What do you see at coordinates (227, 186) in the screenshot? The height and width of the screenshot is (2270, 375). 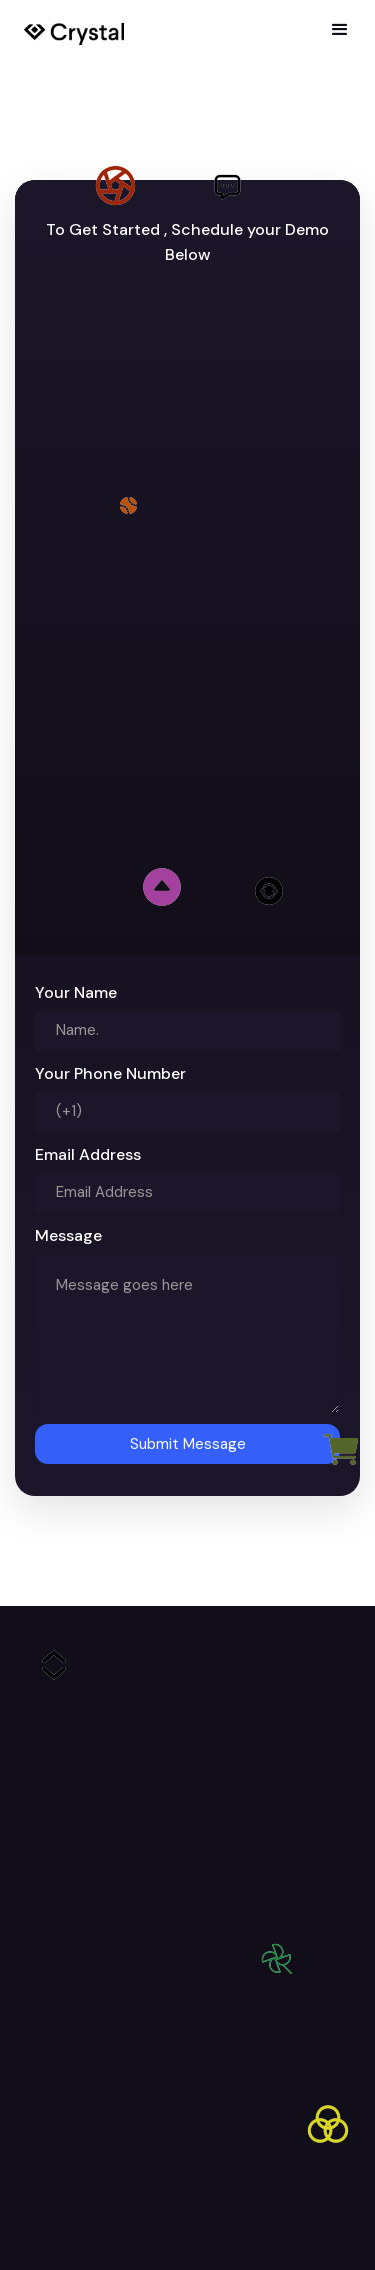 I see `open messaging or chat` at bounding box center [227, 186].